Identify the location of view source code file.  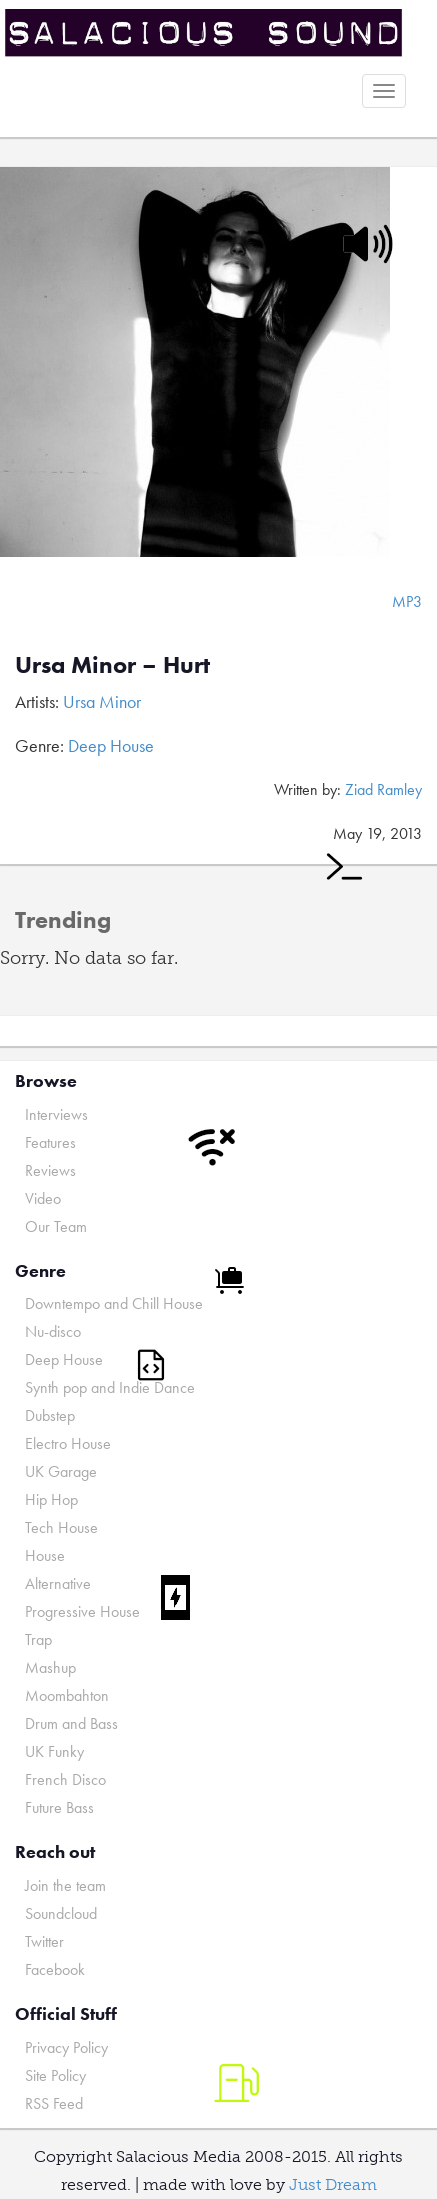
(151, 1365).